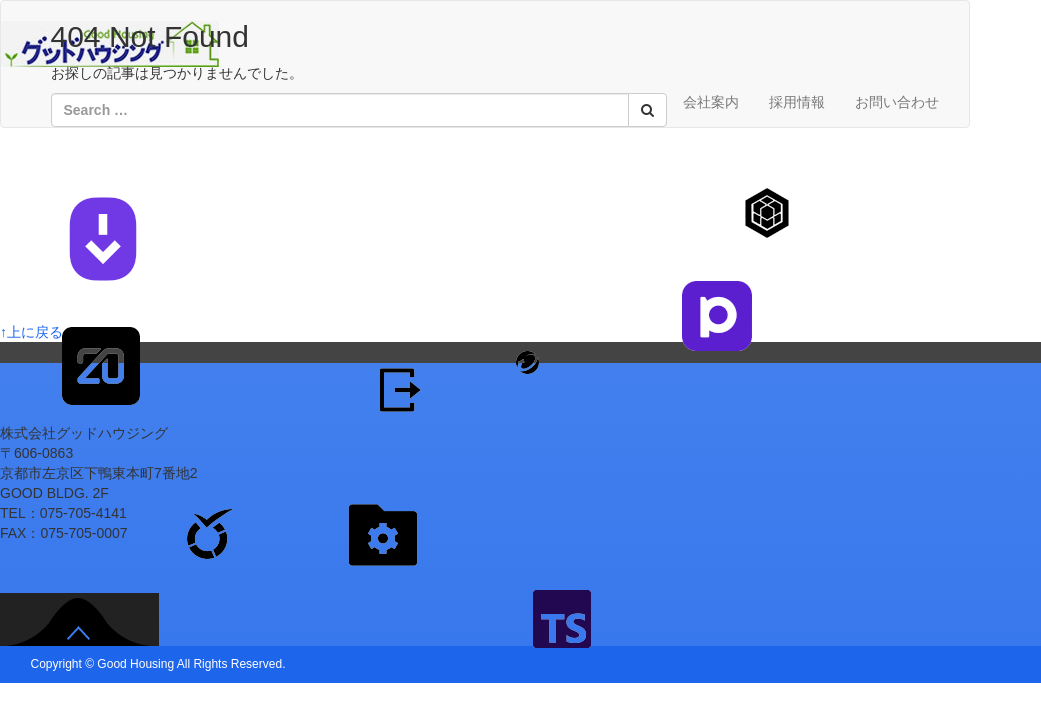 This screenshot has width=1041, height=720. What do you see at coordinates (383, 535) in the screenshot?
I see `access folder settings or preferences` at bounding box center [383, 535].